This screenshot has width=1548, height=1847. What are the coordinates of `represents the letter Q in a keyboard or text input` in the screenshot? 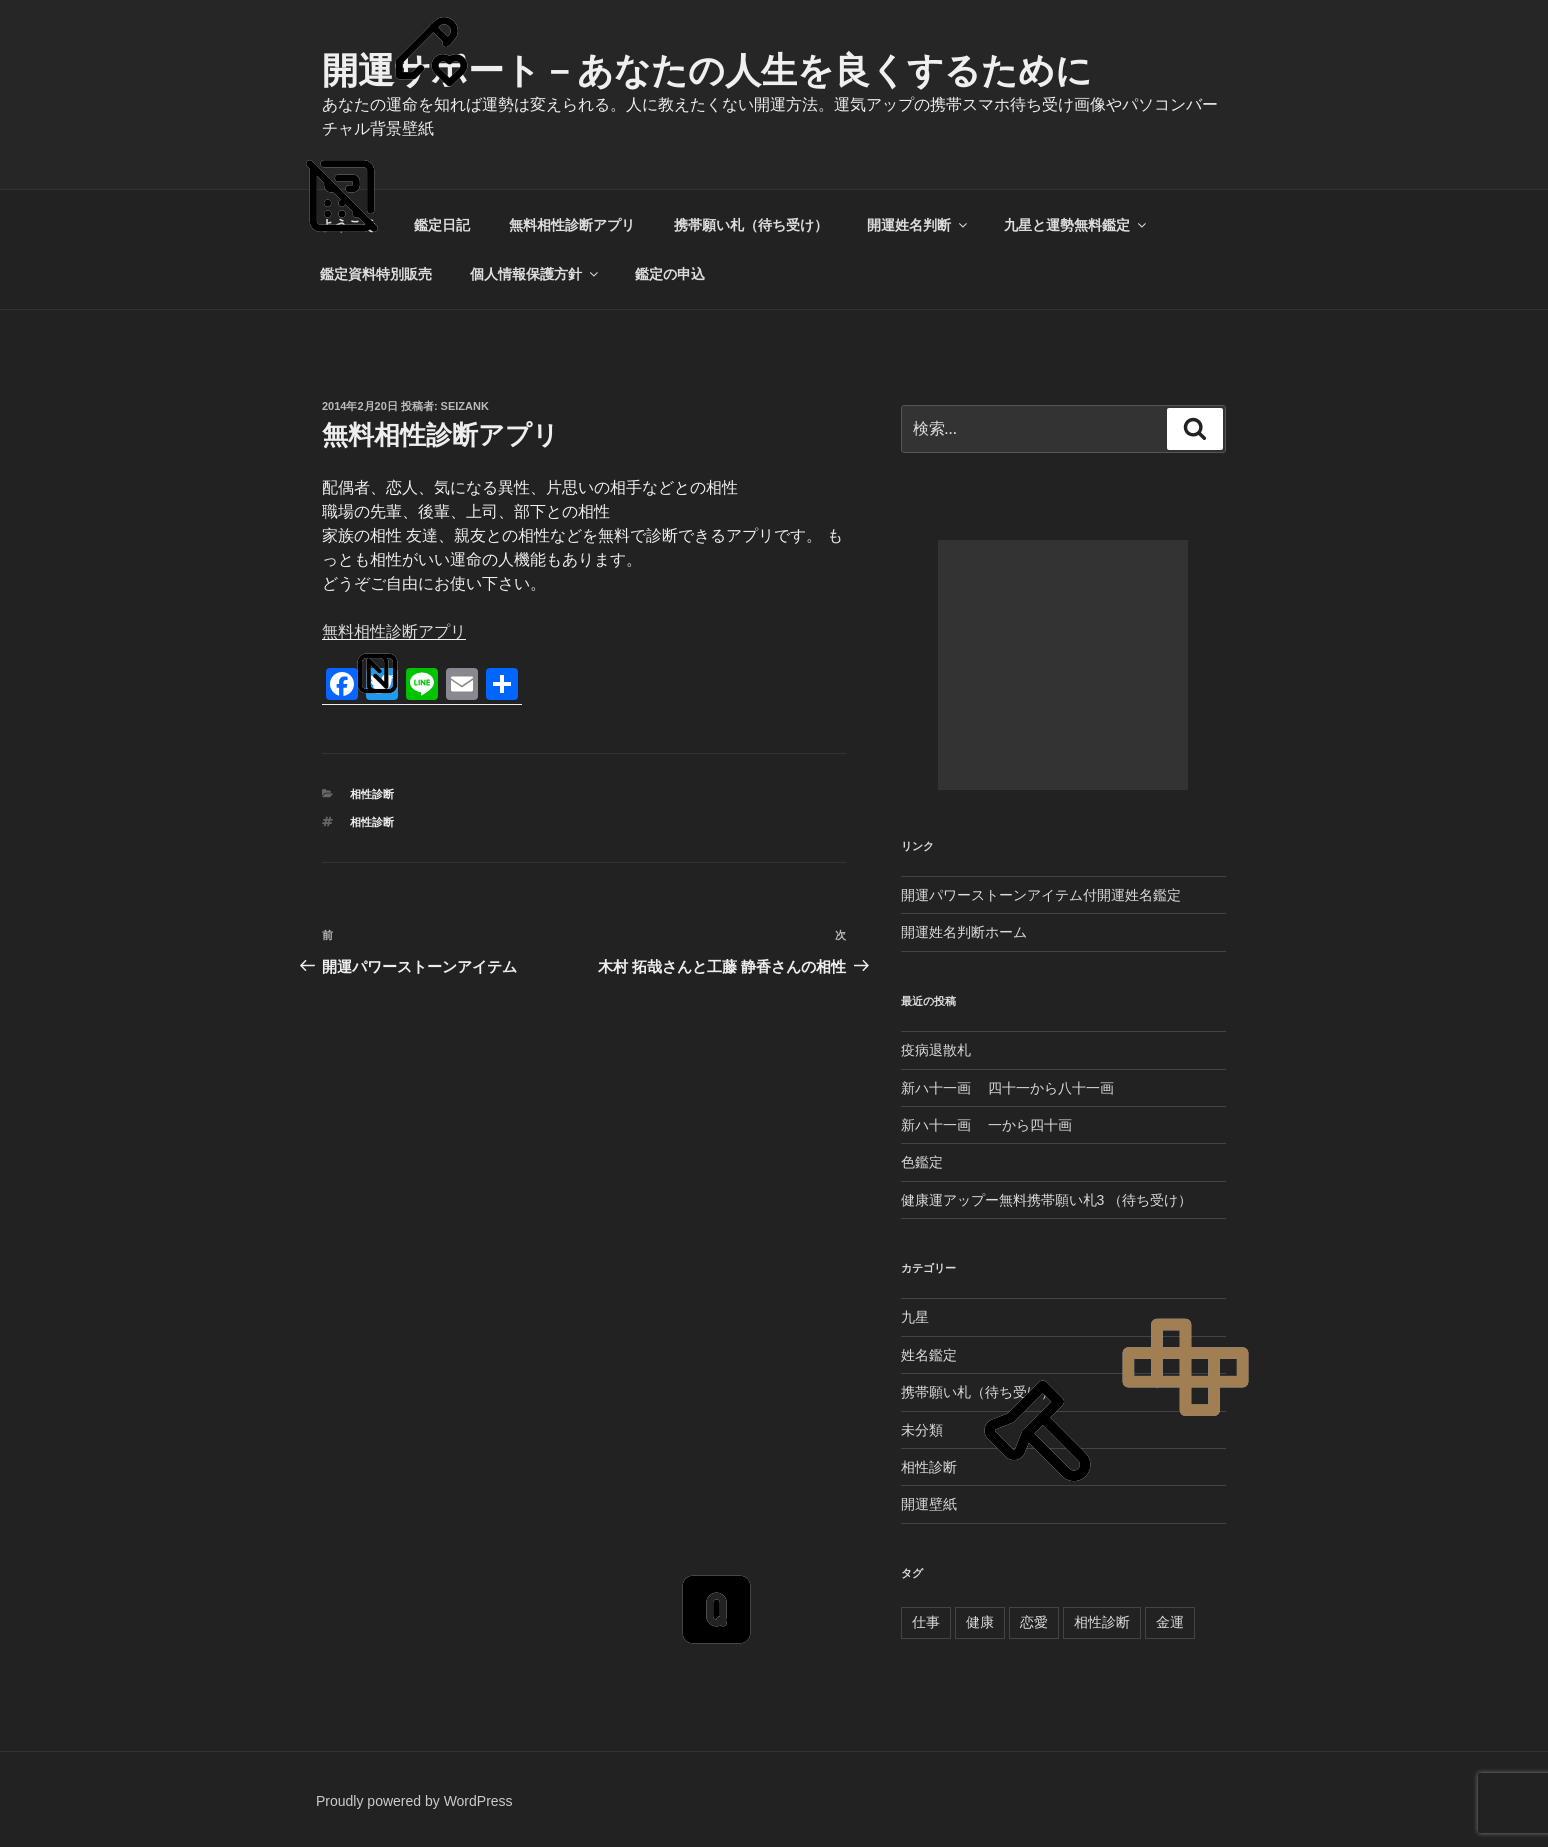 It's located at (716, 1609).